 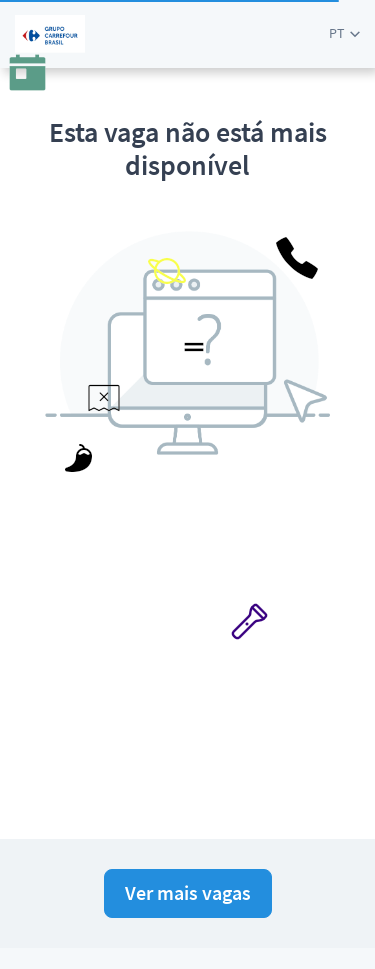 What do you see at coordinates (27, 72) in the screenshot?
I see `view today's date or events` at bounding box center [27, 72].